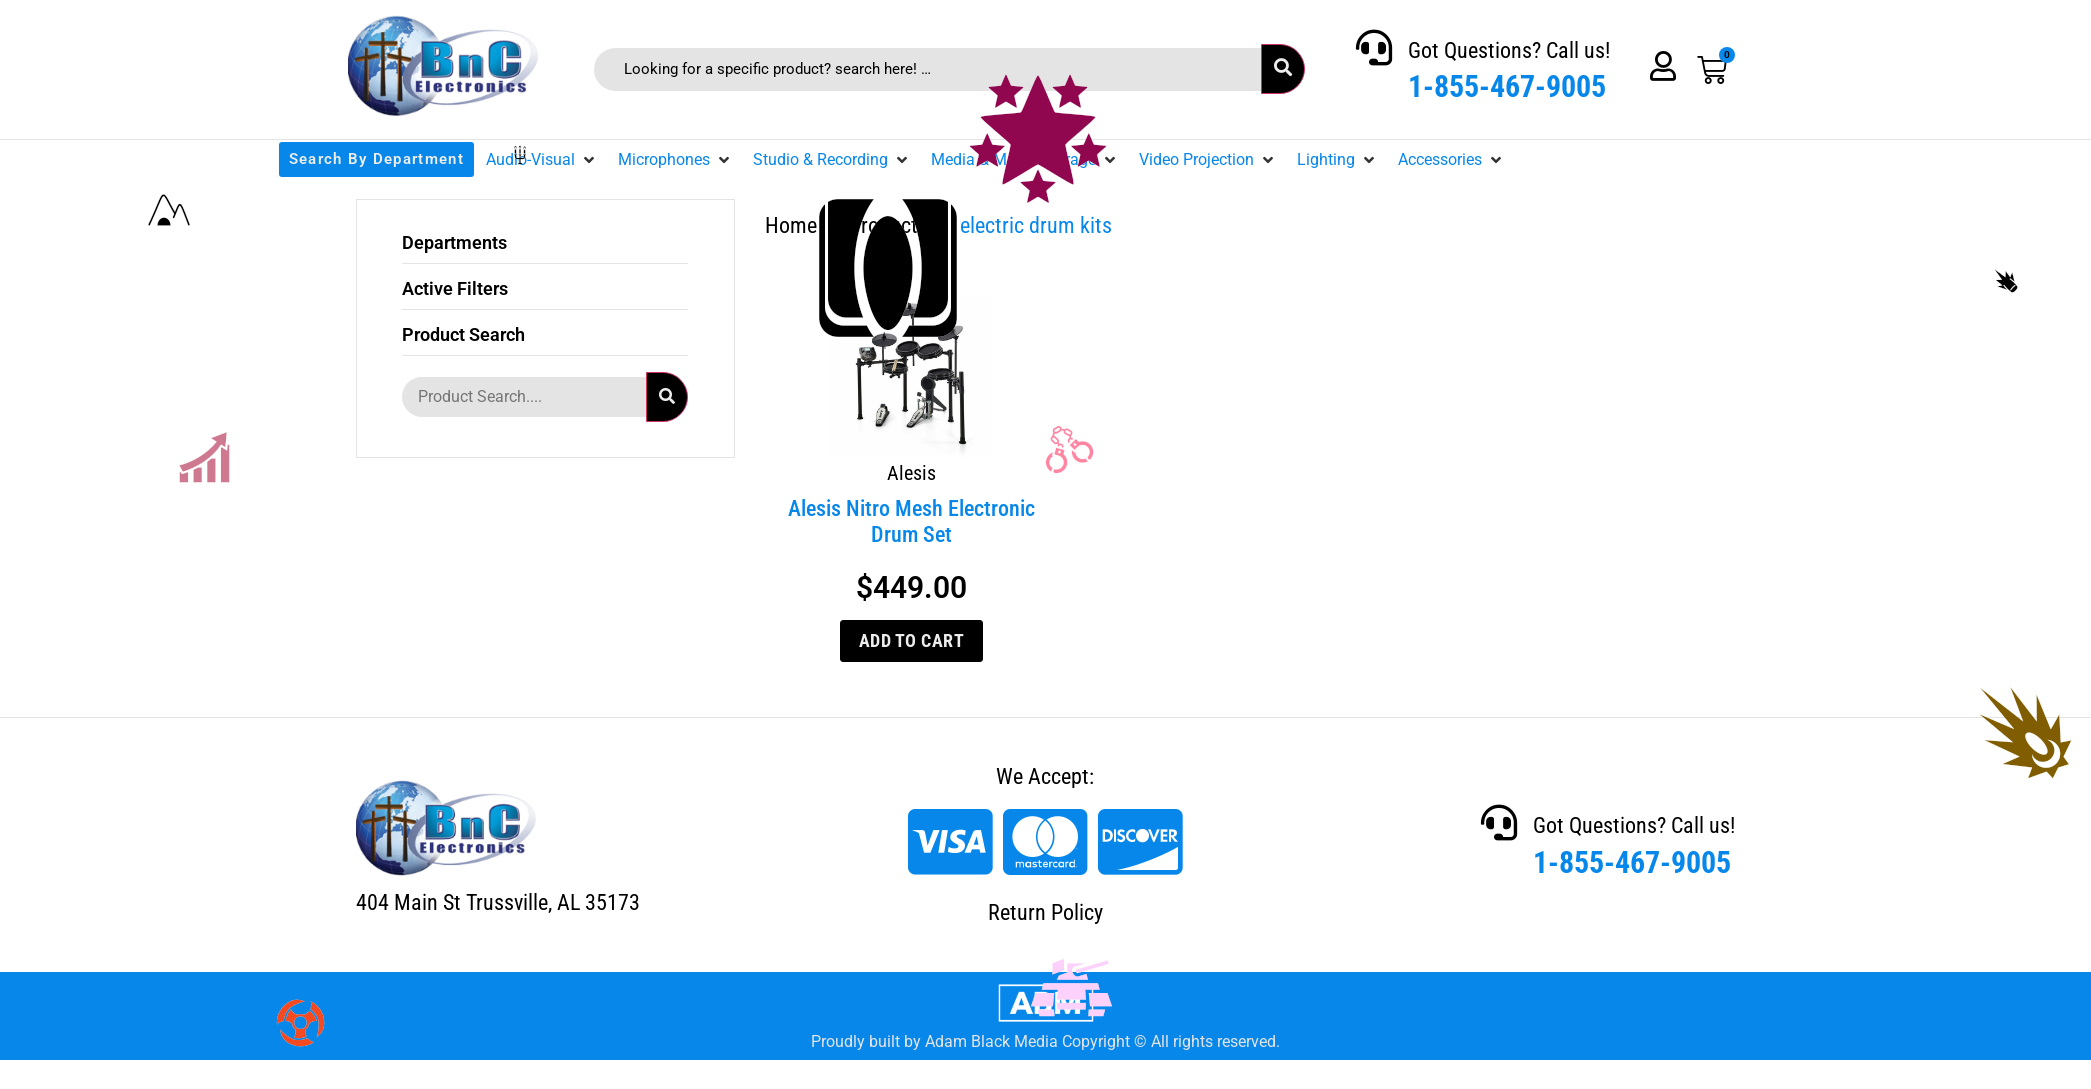 The height and width of the screenshot is (1089, 2091). I want to click on view star formation or constellation pattern, so click(1038, 137).